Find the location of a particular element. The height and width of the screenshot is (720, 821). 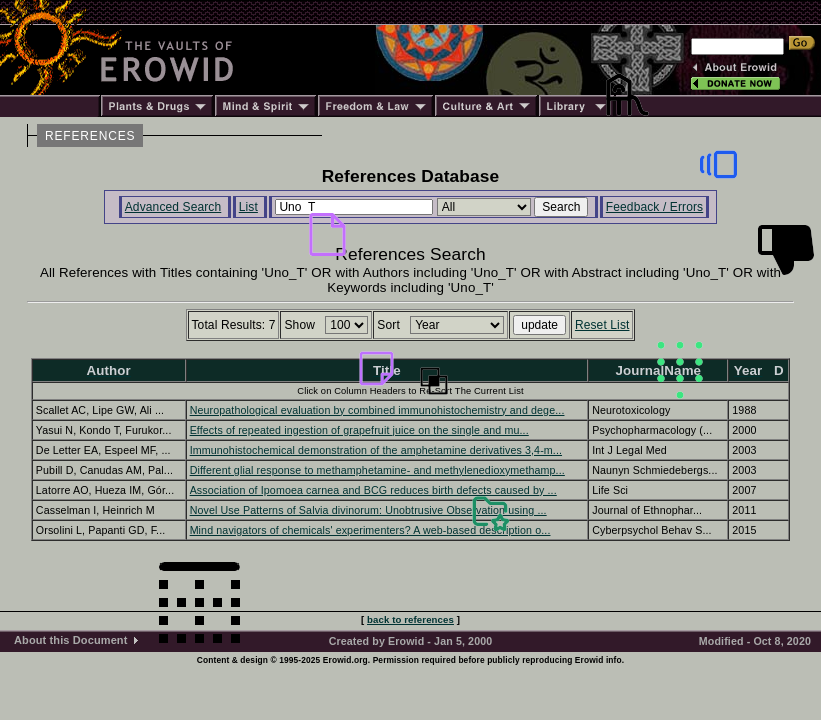

view or open a file is located at coordinates (327, 234).